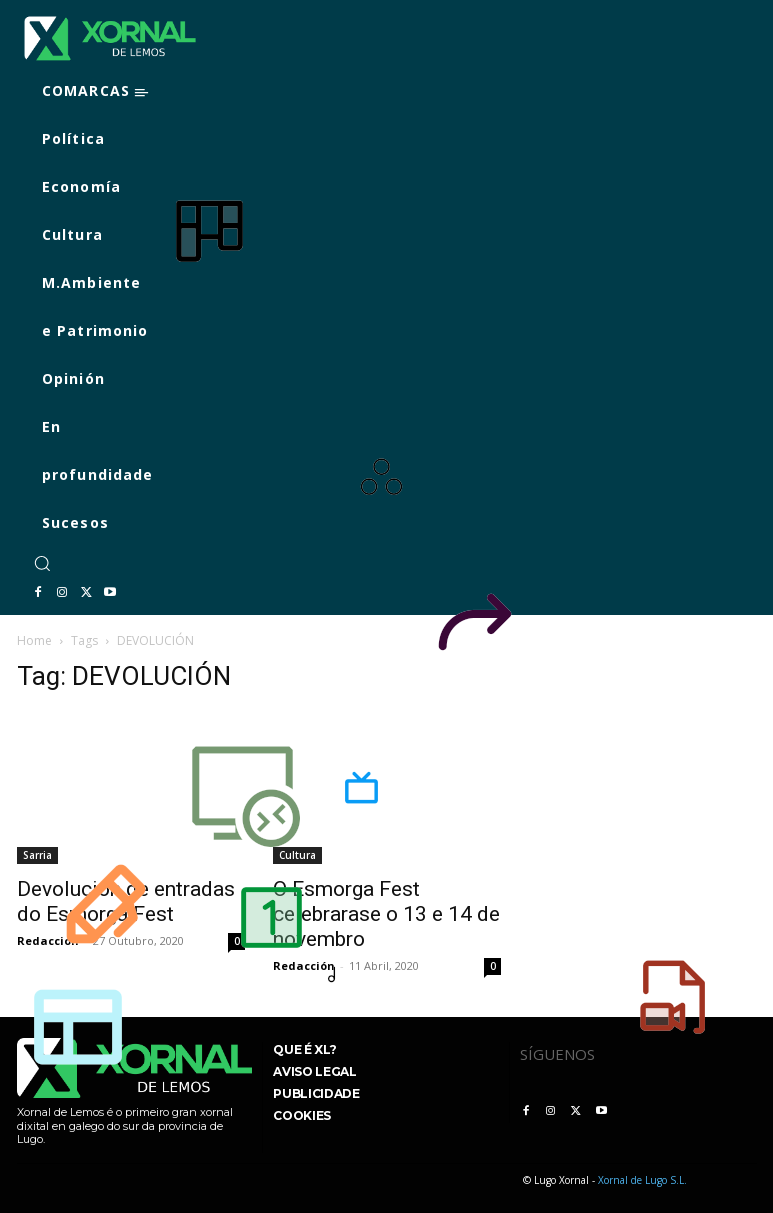 Image resolution: width=773 pixels, height=1213 pixels. What do you see at coordinates (475, 622) in the screenshot?
I see `share or forward content` at bounding box center [475, 622].